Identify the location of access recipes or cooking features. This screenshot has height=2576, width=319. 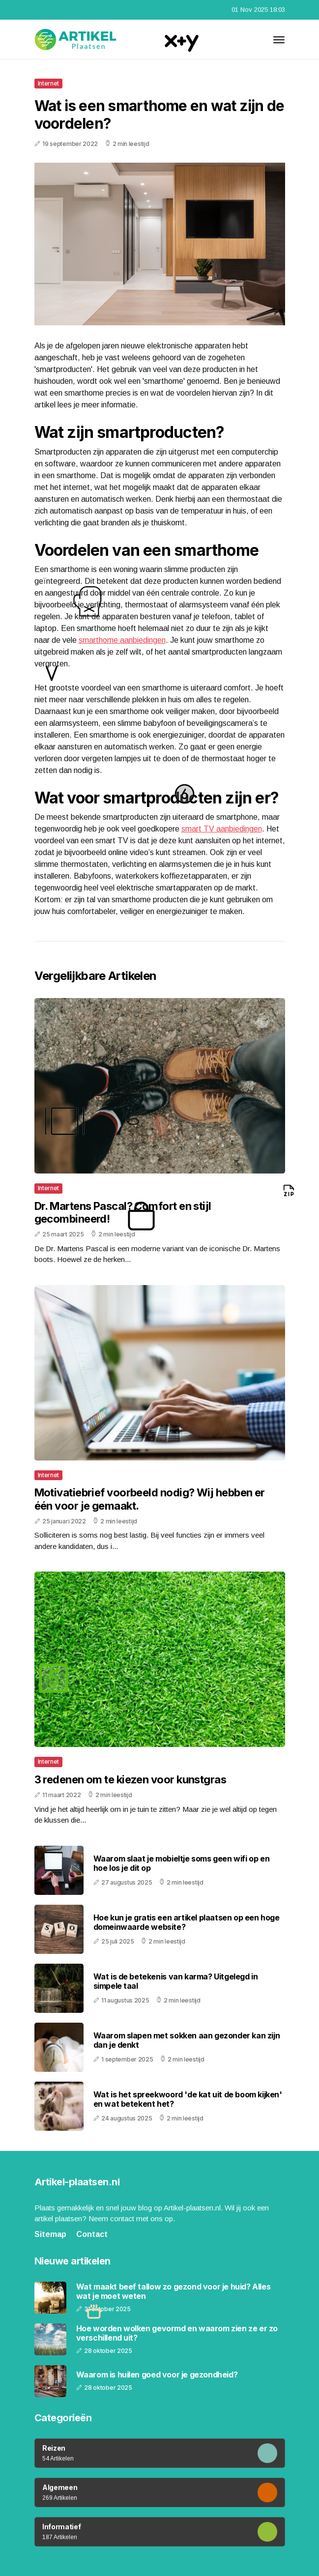
(94, 2313).